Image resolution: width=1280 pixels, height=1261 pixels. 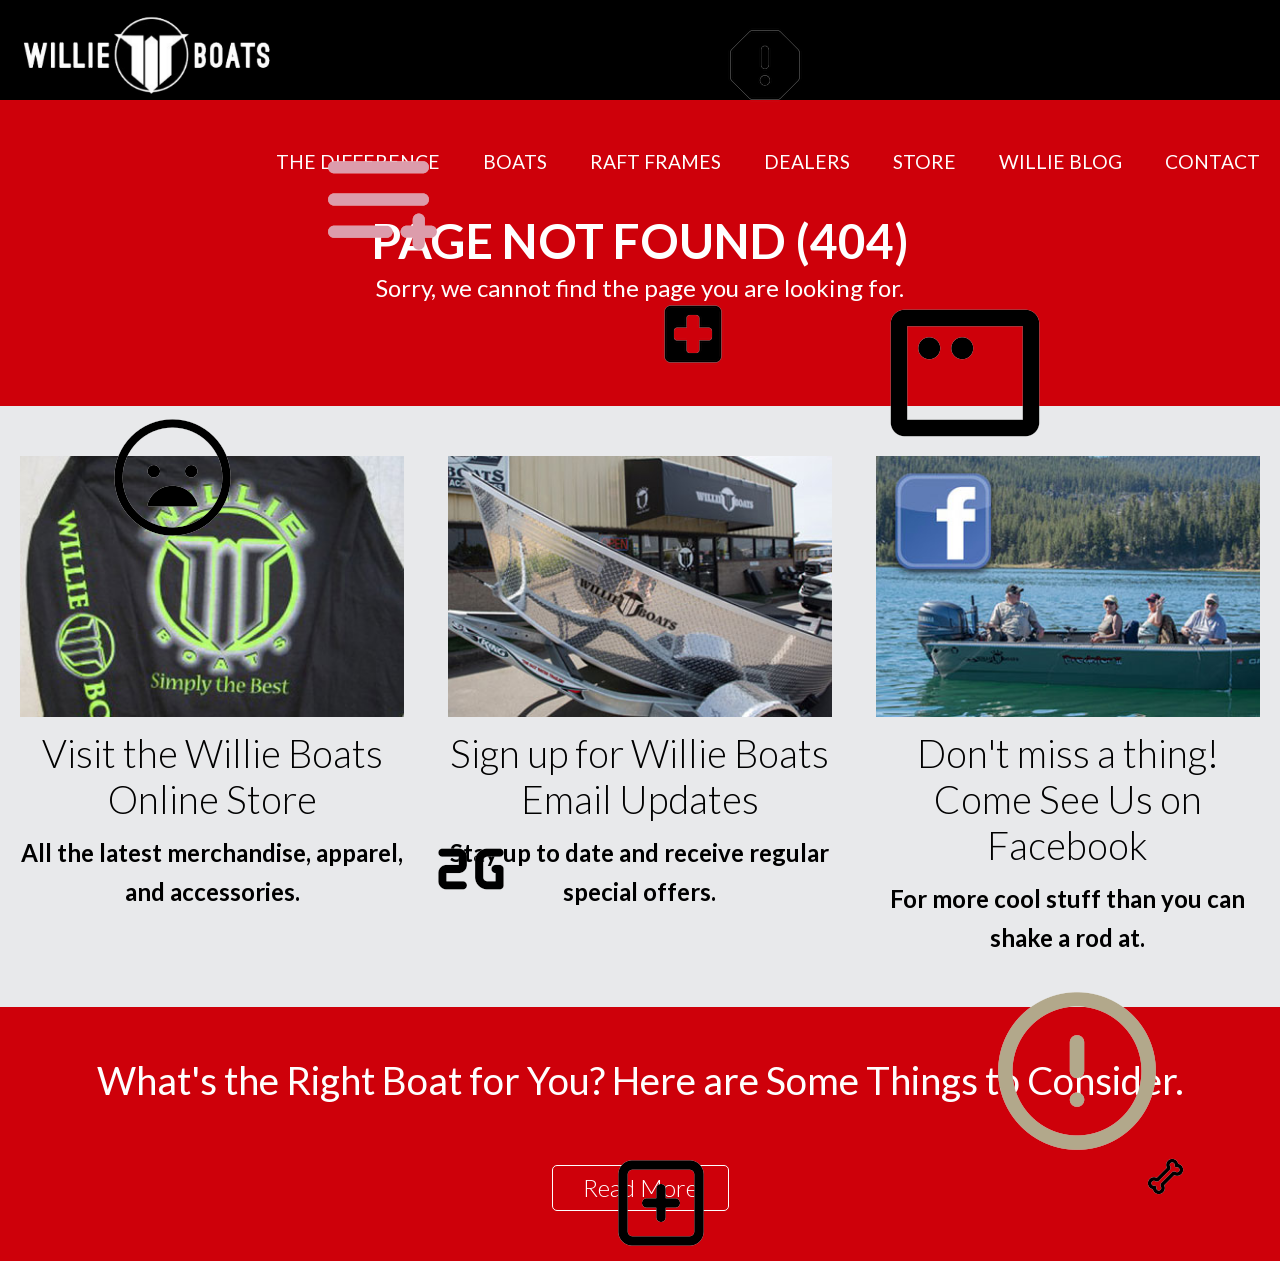 I want to click on add a new item or entry, so click(x=661, y=1203).